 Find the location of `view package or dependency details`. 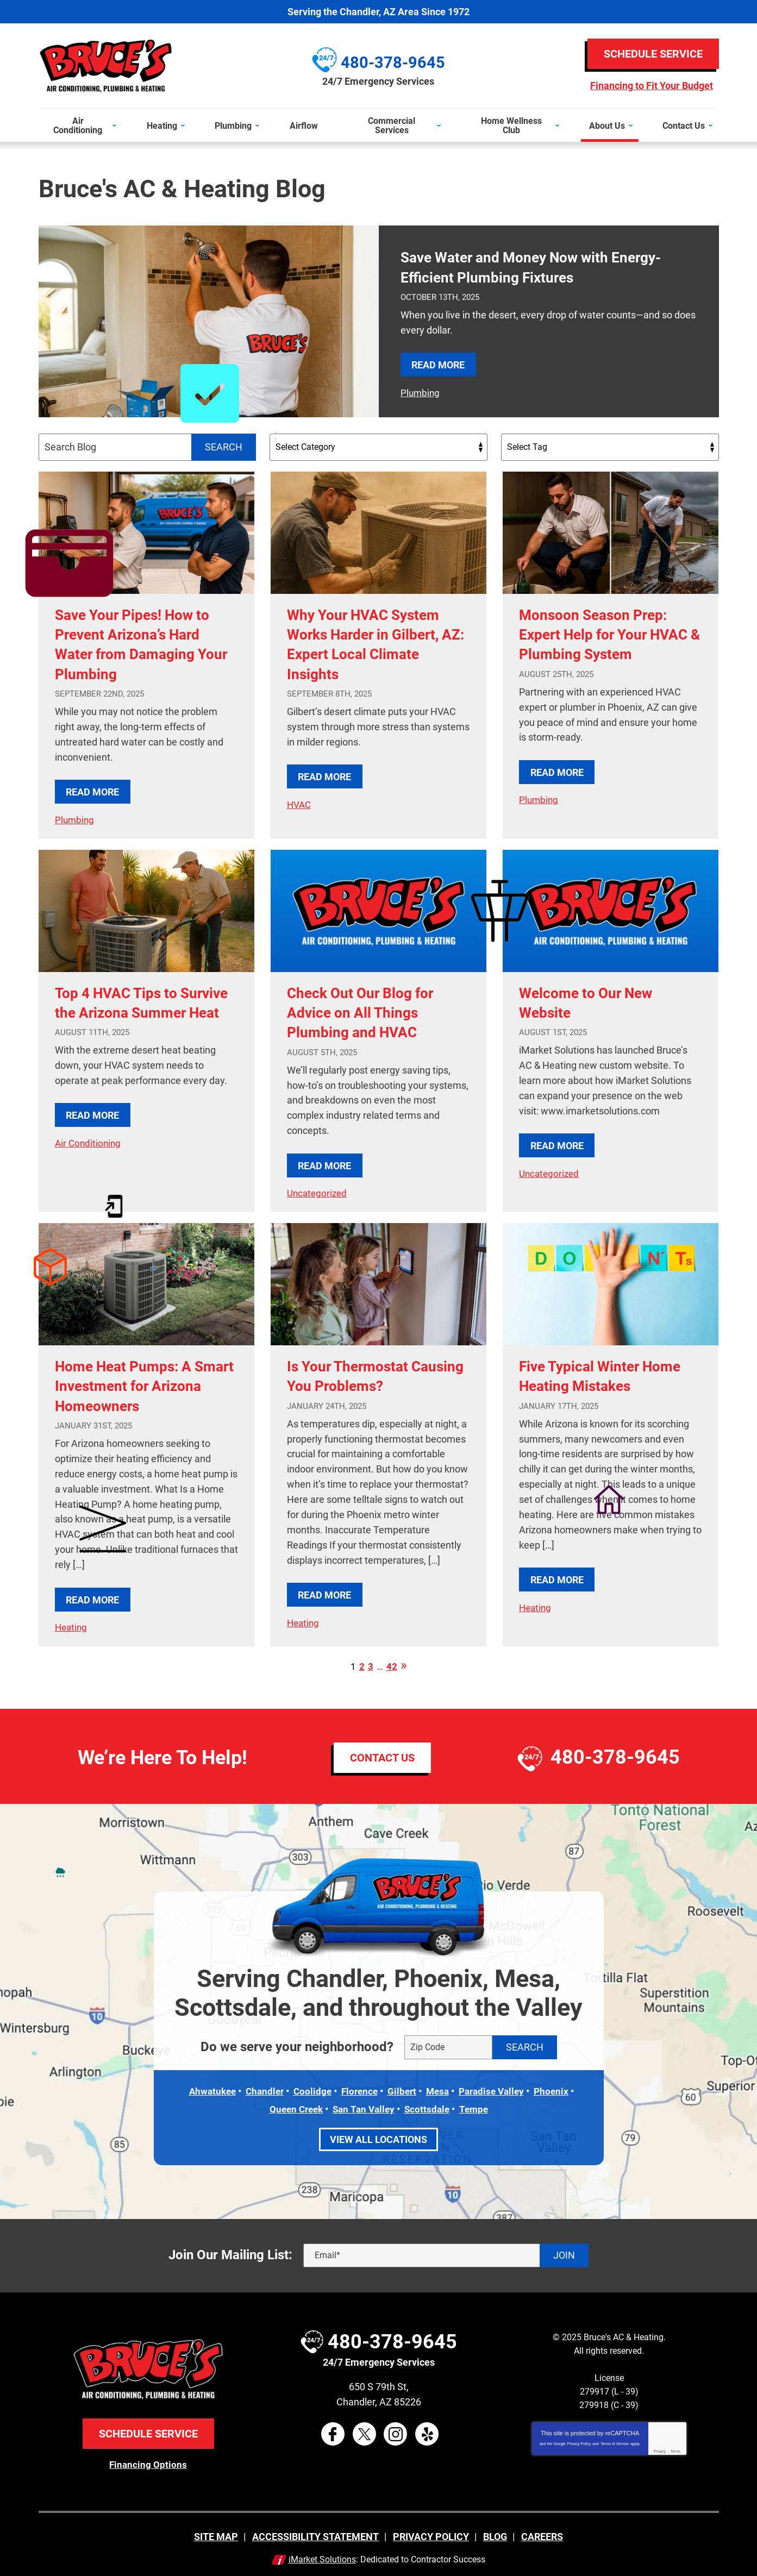

view package or dependency details is located at coordinates (50, 1267).